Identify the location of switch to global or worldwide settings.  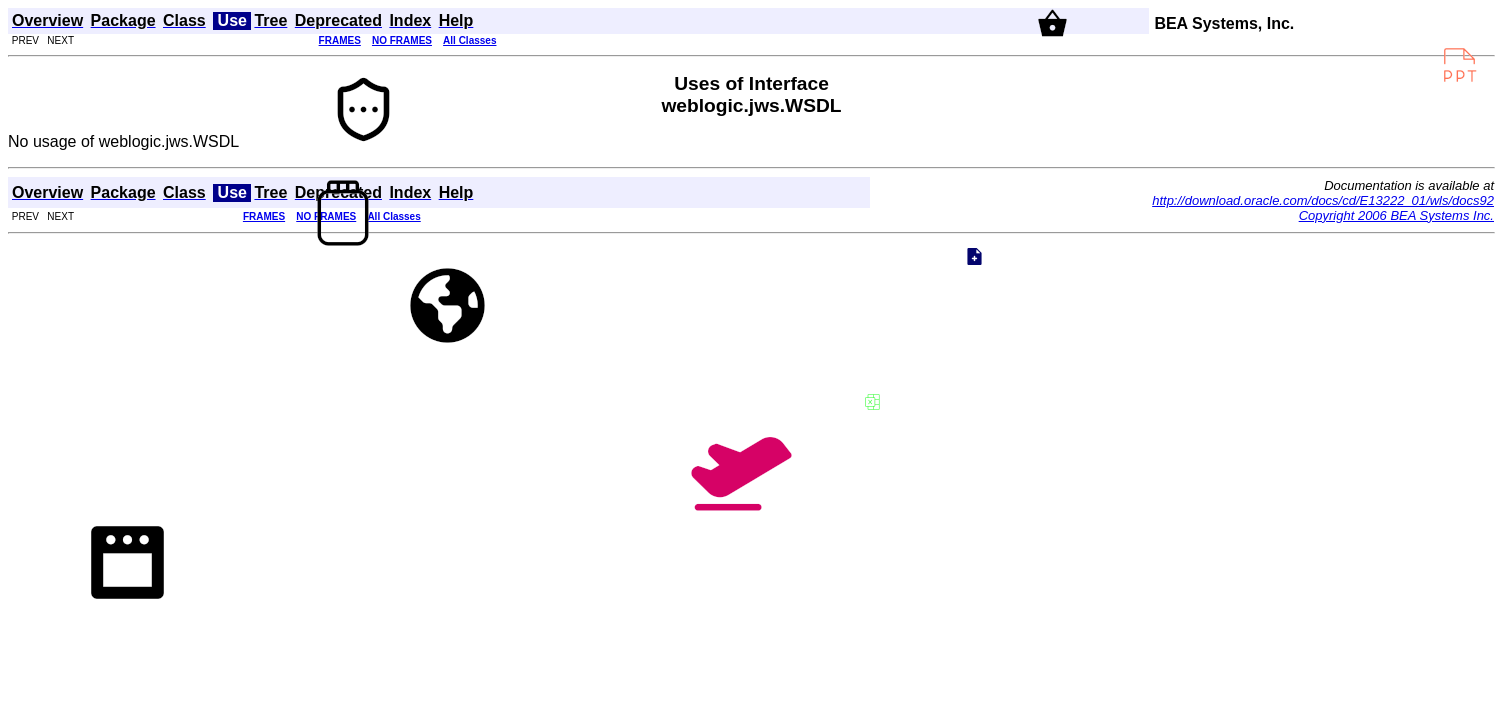
(447, 305).